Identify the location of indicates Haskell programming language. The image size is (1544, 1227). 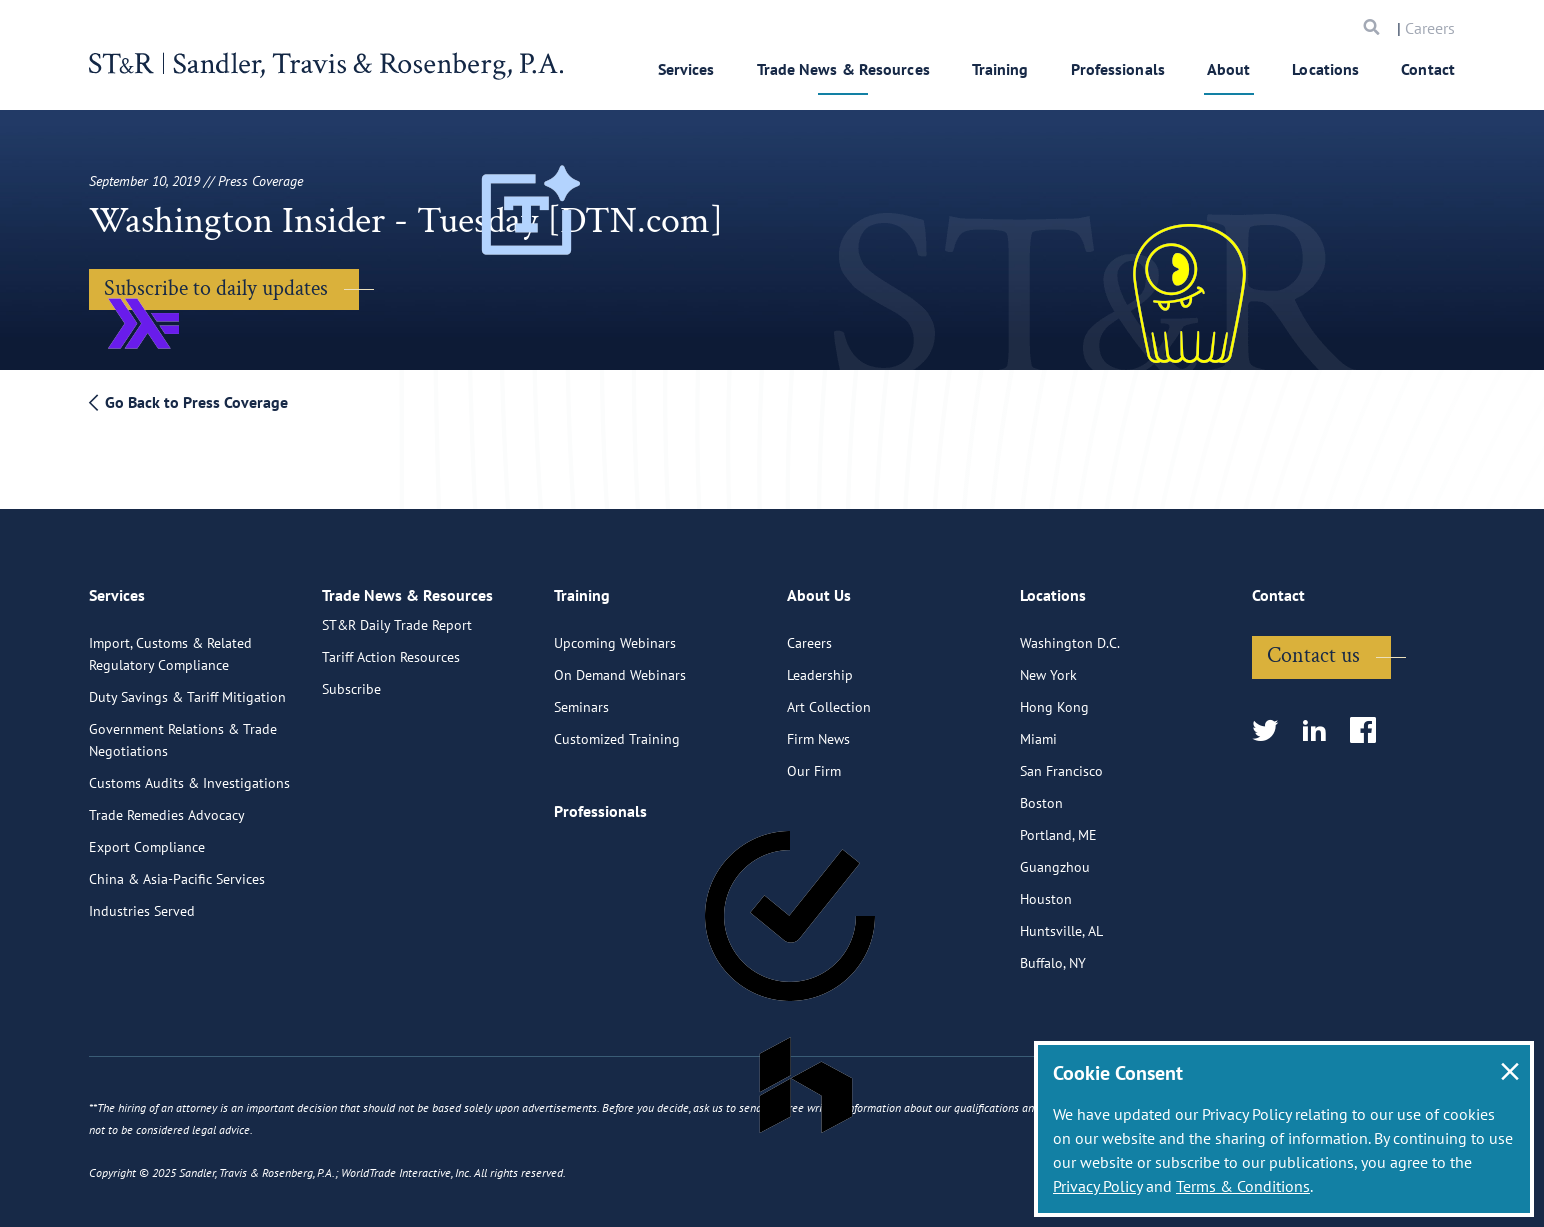
(143, 323).